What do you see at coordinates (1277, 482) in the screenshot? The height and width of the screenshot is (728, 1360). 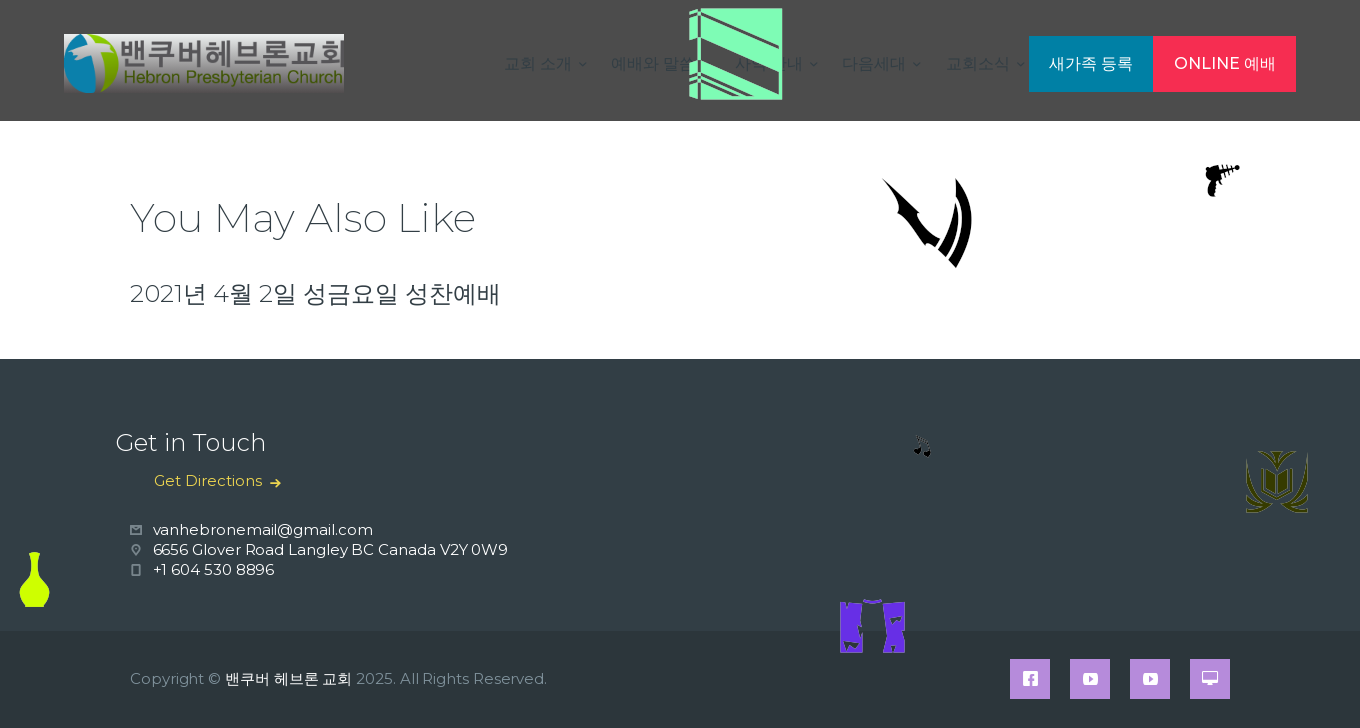 I see `access magical spellbook or grimoire` at bounding box center [1277, 482].